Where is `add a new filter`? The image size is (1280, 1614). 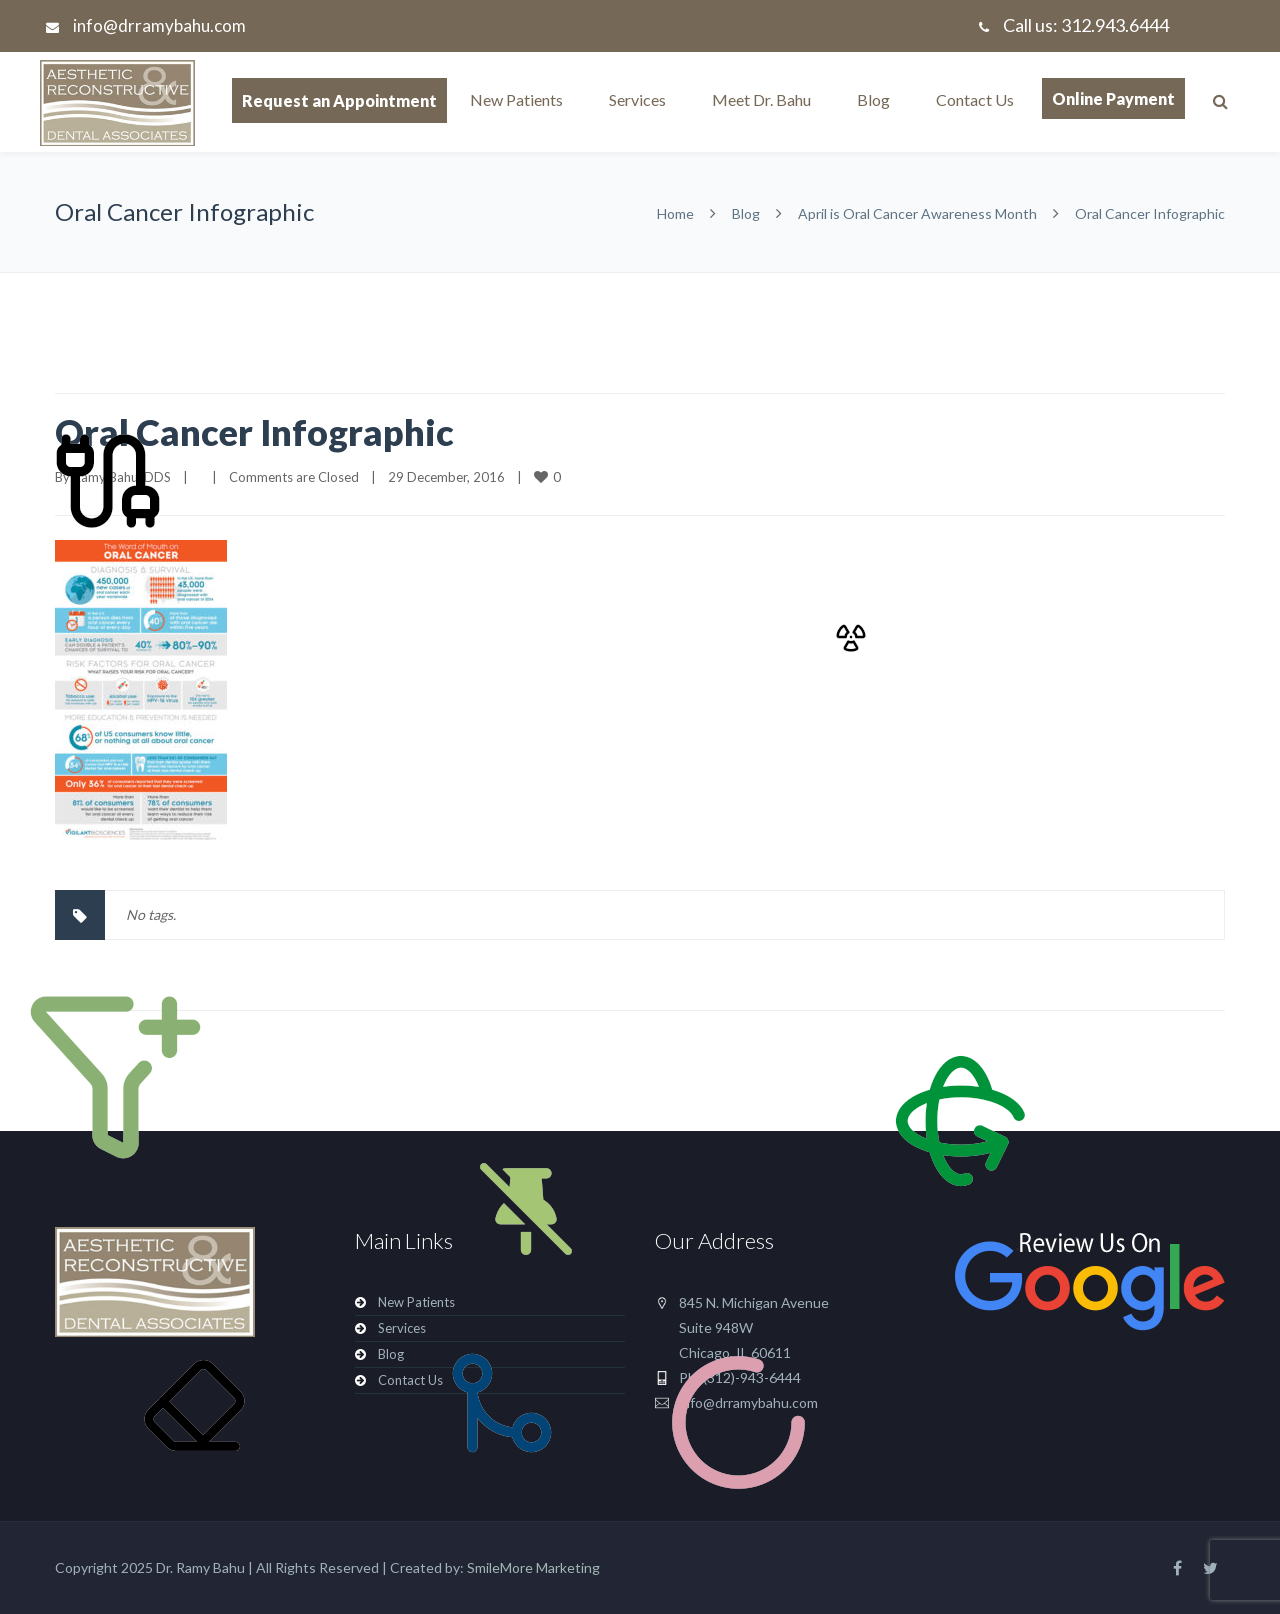 add a new filter is located at coordinates (115, 1073).